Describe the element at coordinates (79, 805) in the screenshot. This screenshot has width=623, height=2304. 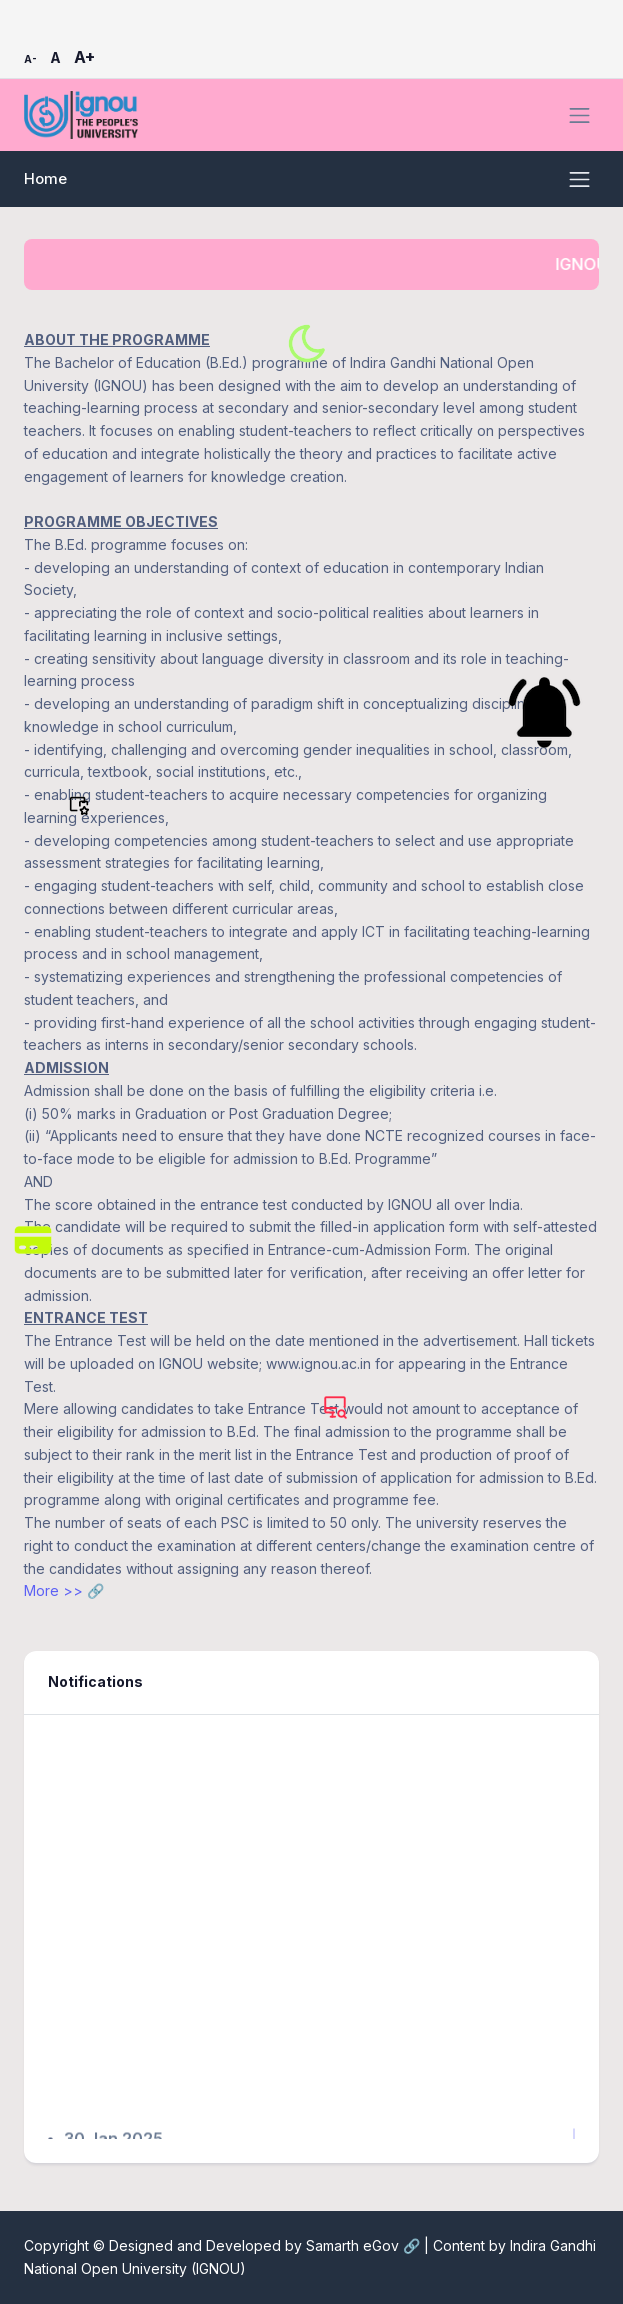
I see `favorite or star a connected device` at that location.